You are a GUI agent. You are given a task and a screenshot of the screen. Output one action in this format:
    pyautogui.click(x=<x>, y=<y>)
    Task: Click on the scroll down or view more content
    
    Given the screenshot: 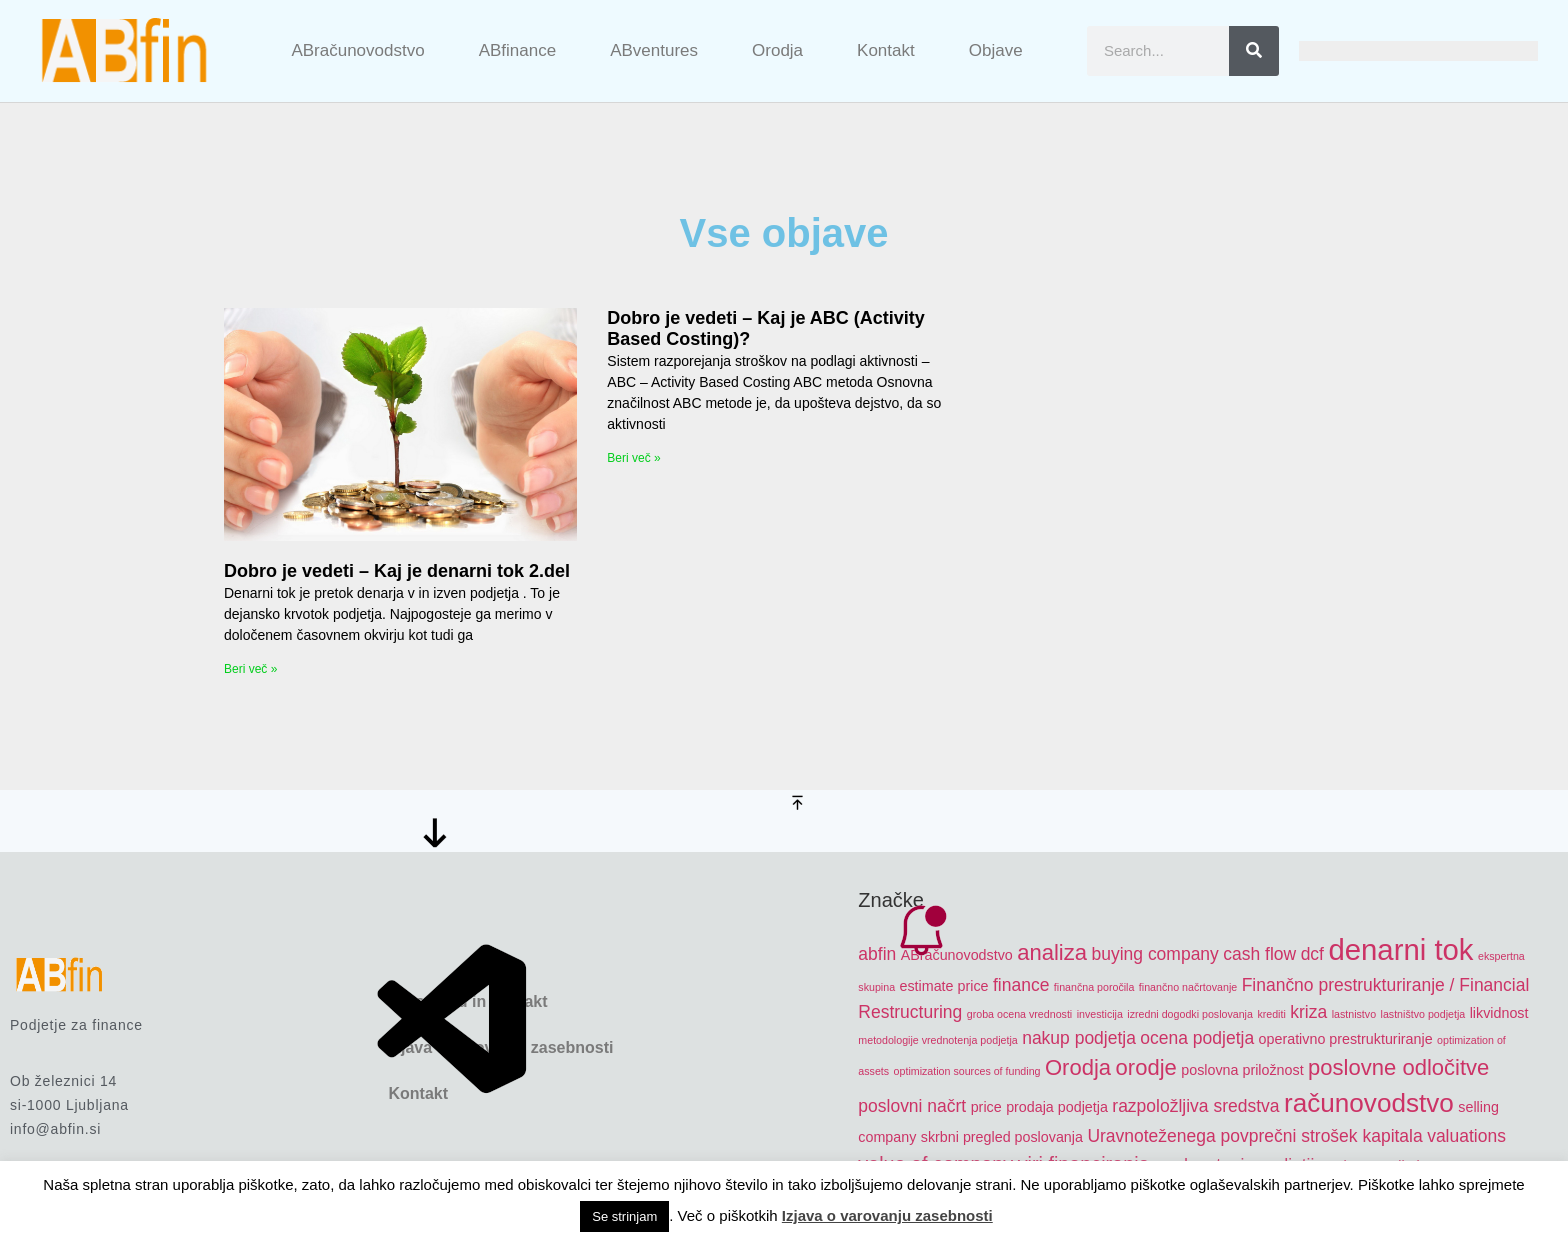 What is the action you would take?
    pyautogui.click(x=435, y=834)
    